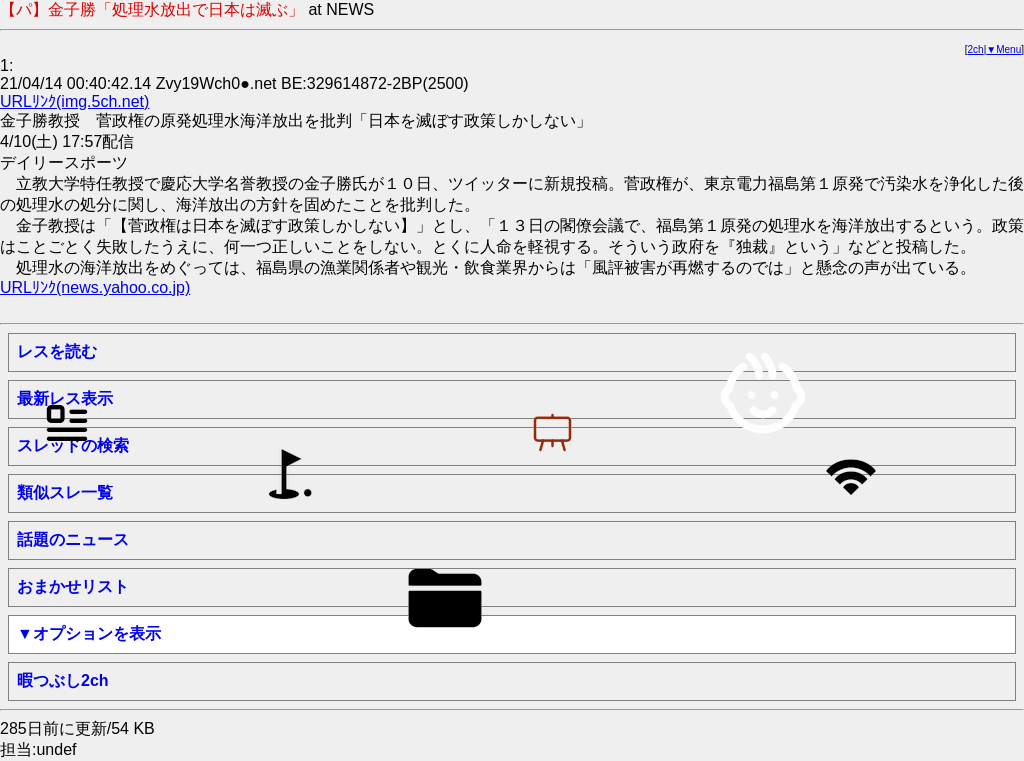  I want to click on open folder to view contents, so click(445, 598).